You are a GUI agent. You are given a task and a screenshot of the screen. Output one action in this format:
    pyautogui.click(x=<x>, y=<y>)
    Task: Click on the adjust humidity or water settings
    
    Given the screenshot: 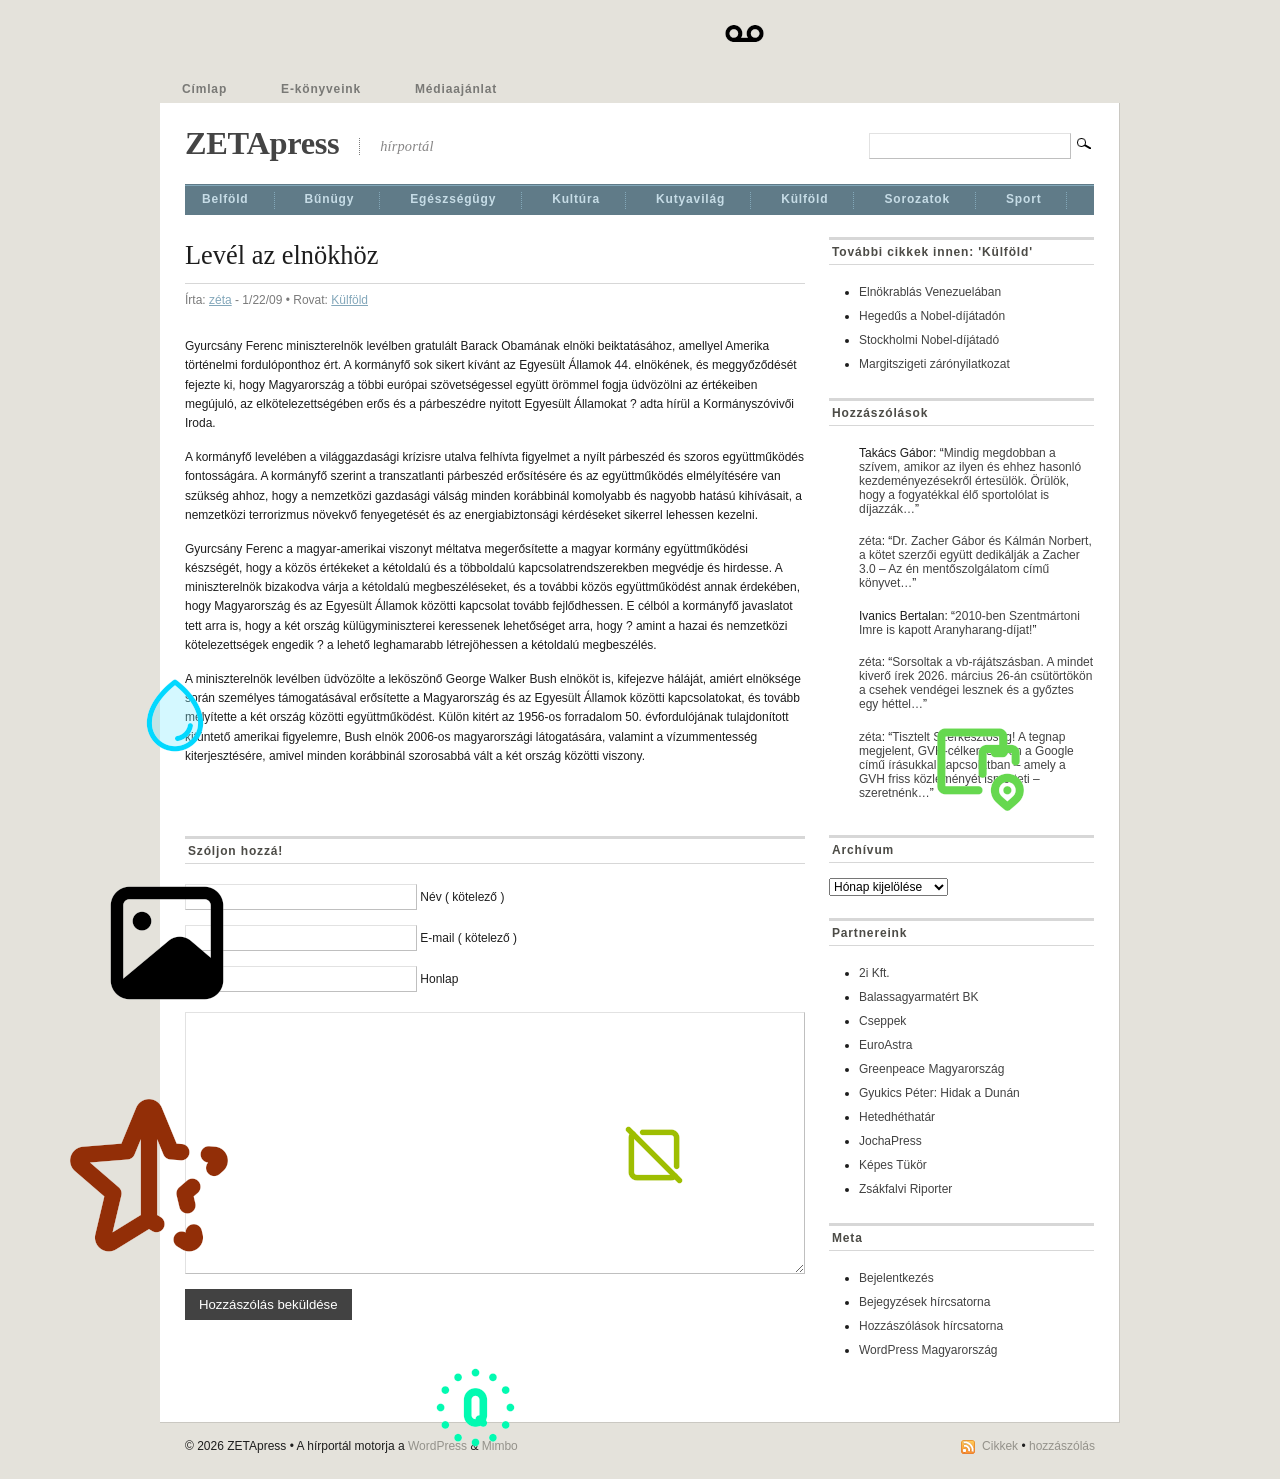 What is the action you would take?
    pyautogui.click(x=175, y=718)
    